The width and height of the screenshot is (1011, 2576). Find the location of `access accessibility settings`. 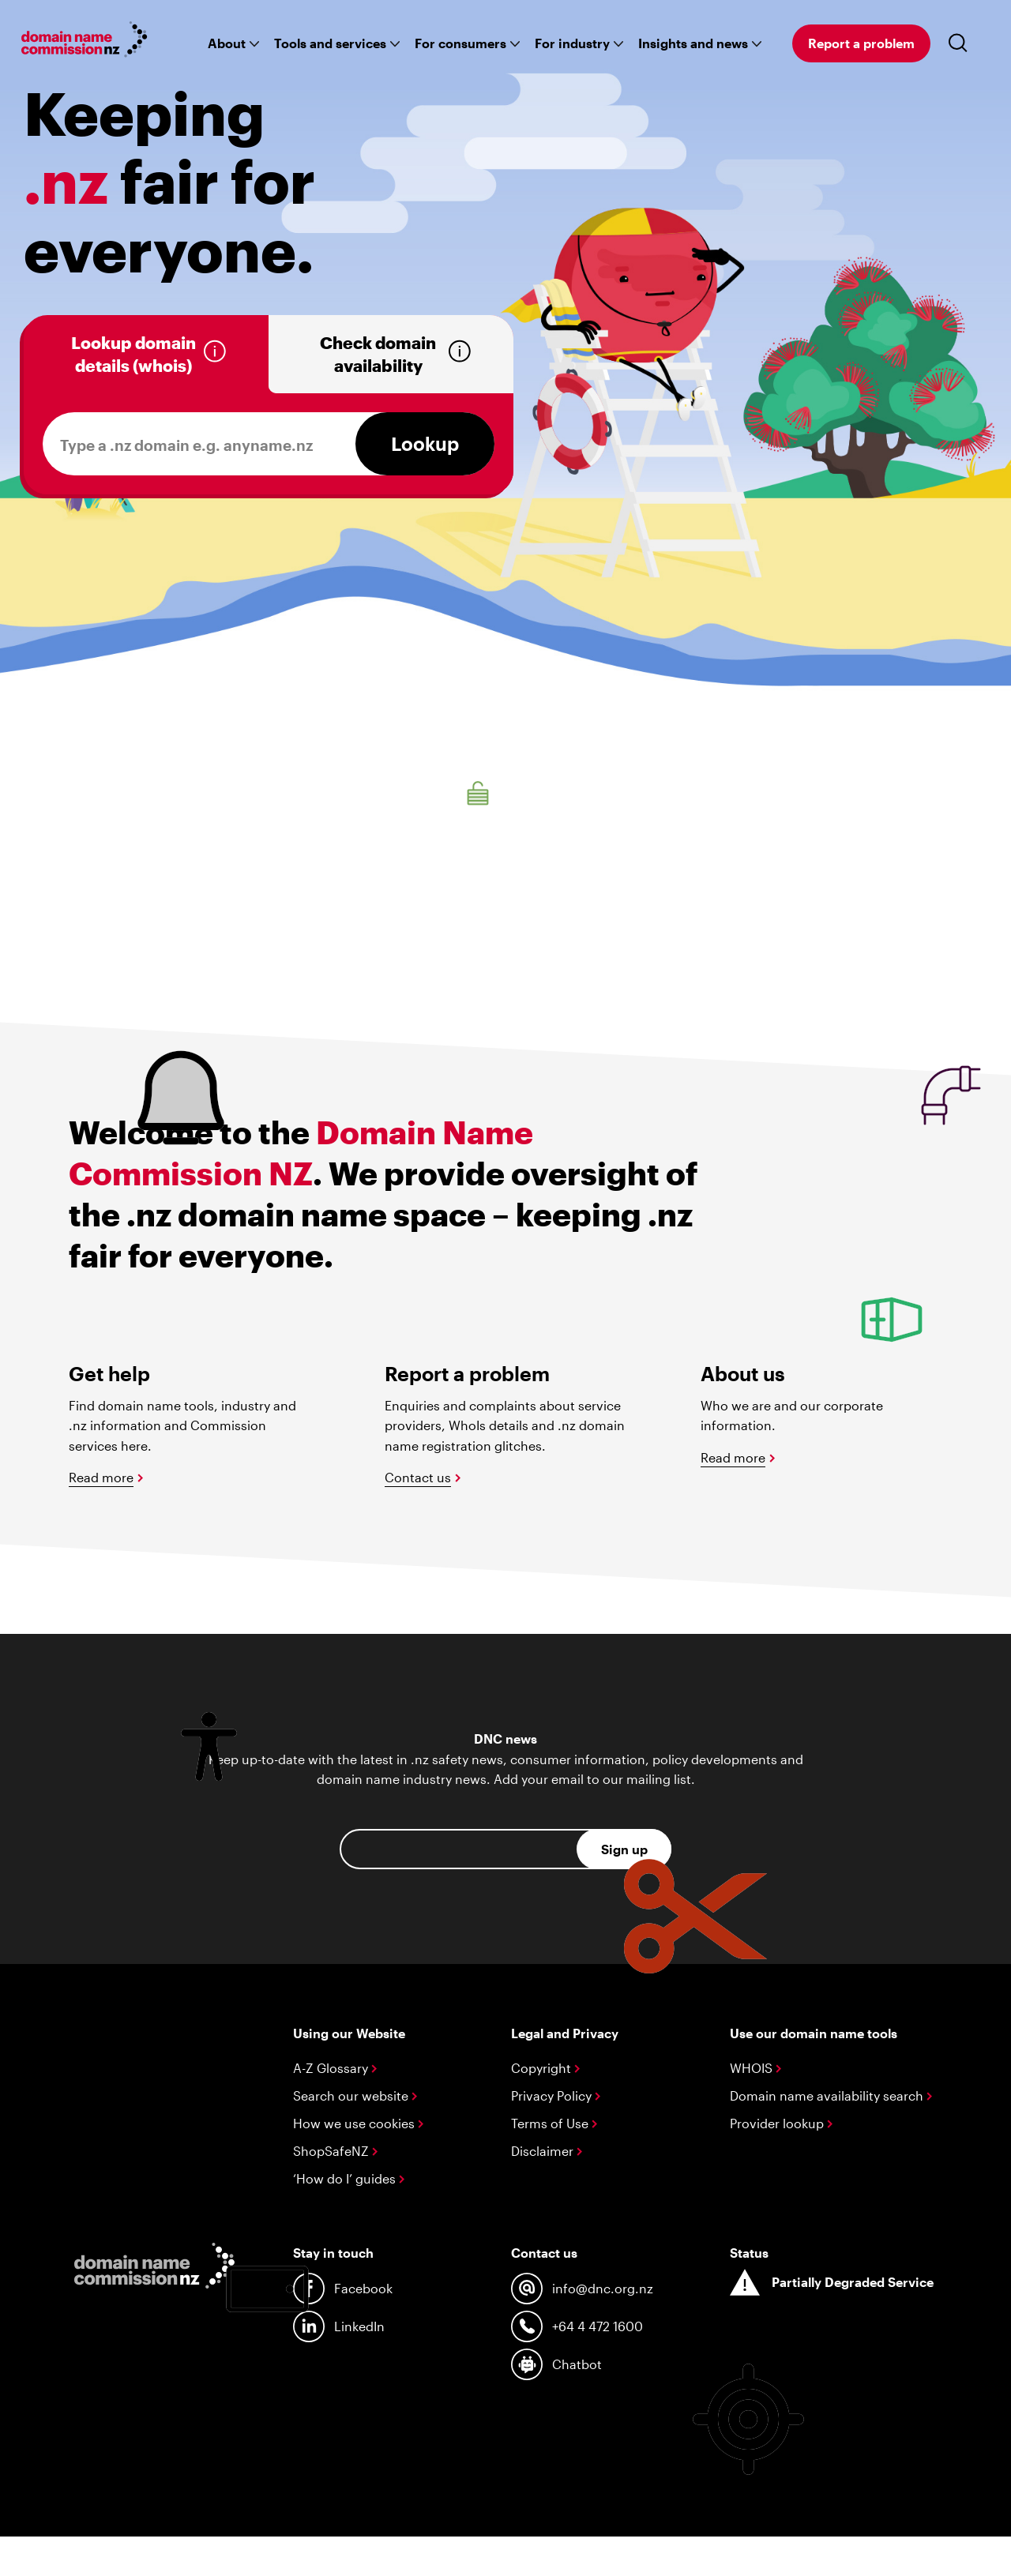

access accessibility settings is located at coordinates (209, 1746).